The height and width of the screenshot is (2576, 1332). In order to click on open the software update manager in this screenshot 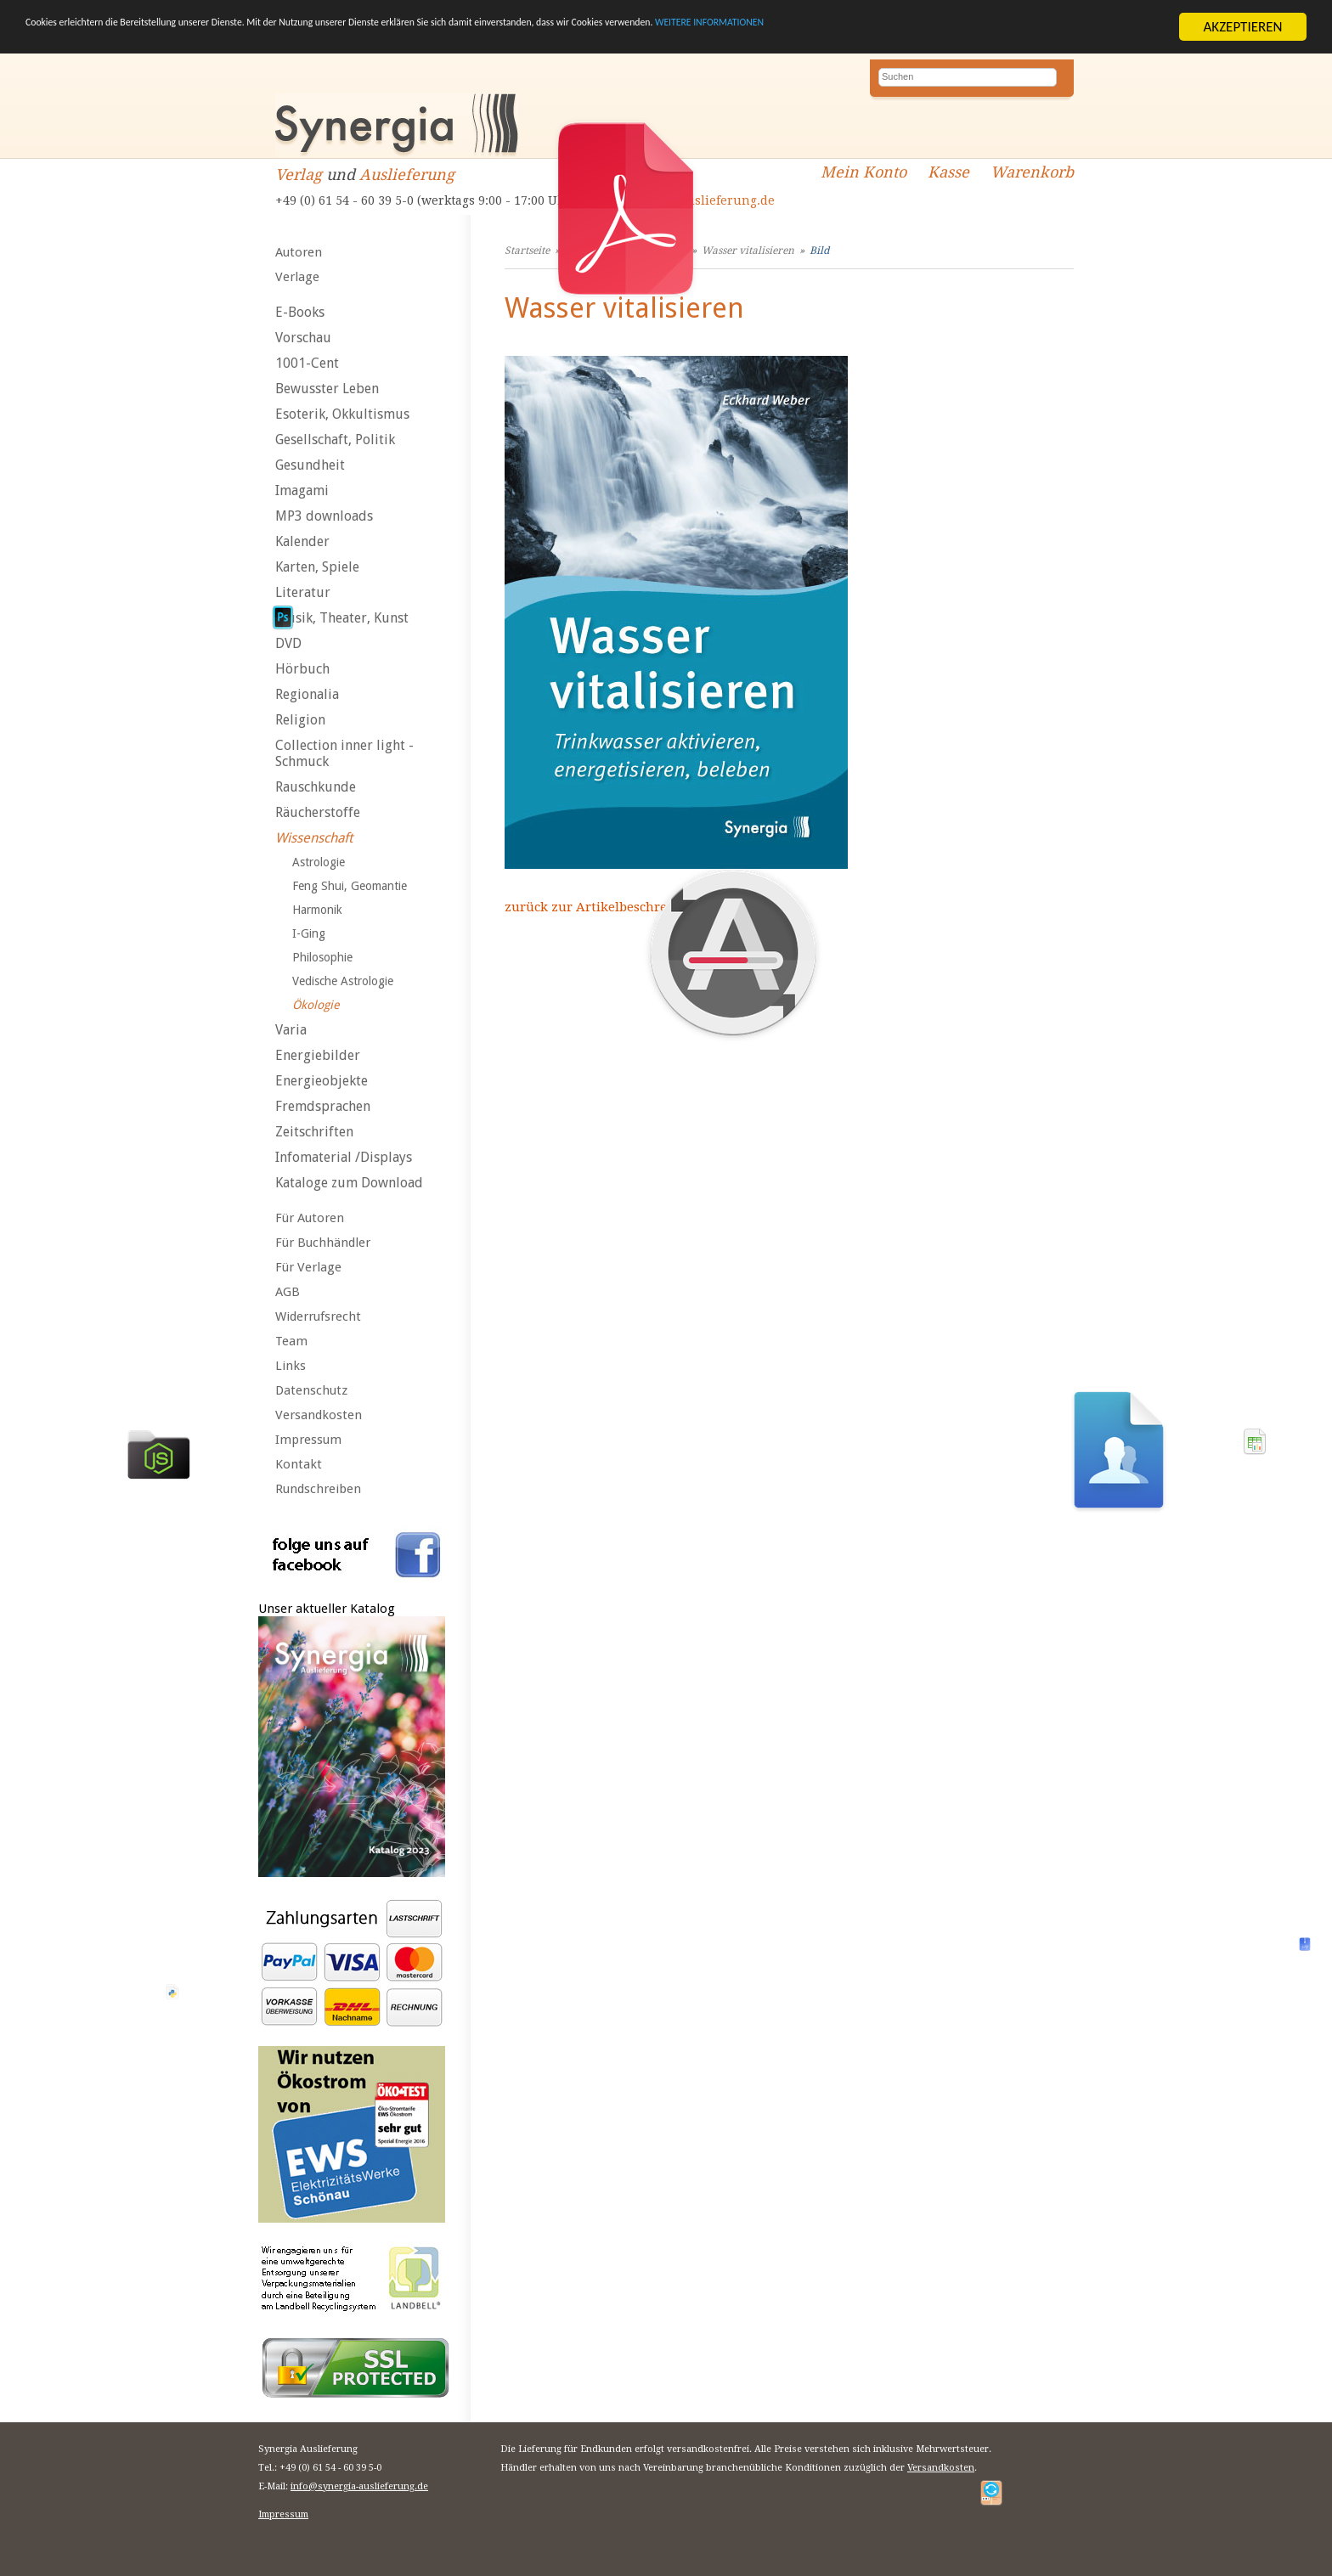, I will do `click(733, 953)`.